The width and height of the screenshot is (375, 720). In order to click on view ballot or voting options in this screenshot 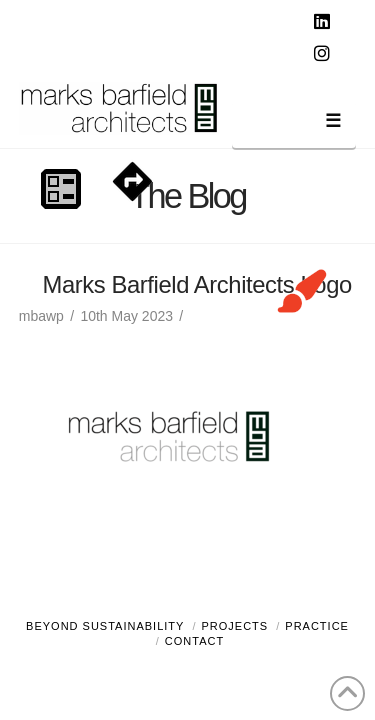, I will do `click(61, 189)`.